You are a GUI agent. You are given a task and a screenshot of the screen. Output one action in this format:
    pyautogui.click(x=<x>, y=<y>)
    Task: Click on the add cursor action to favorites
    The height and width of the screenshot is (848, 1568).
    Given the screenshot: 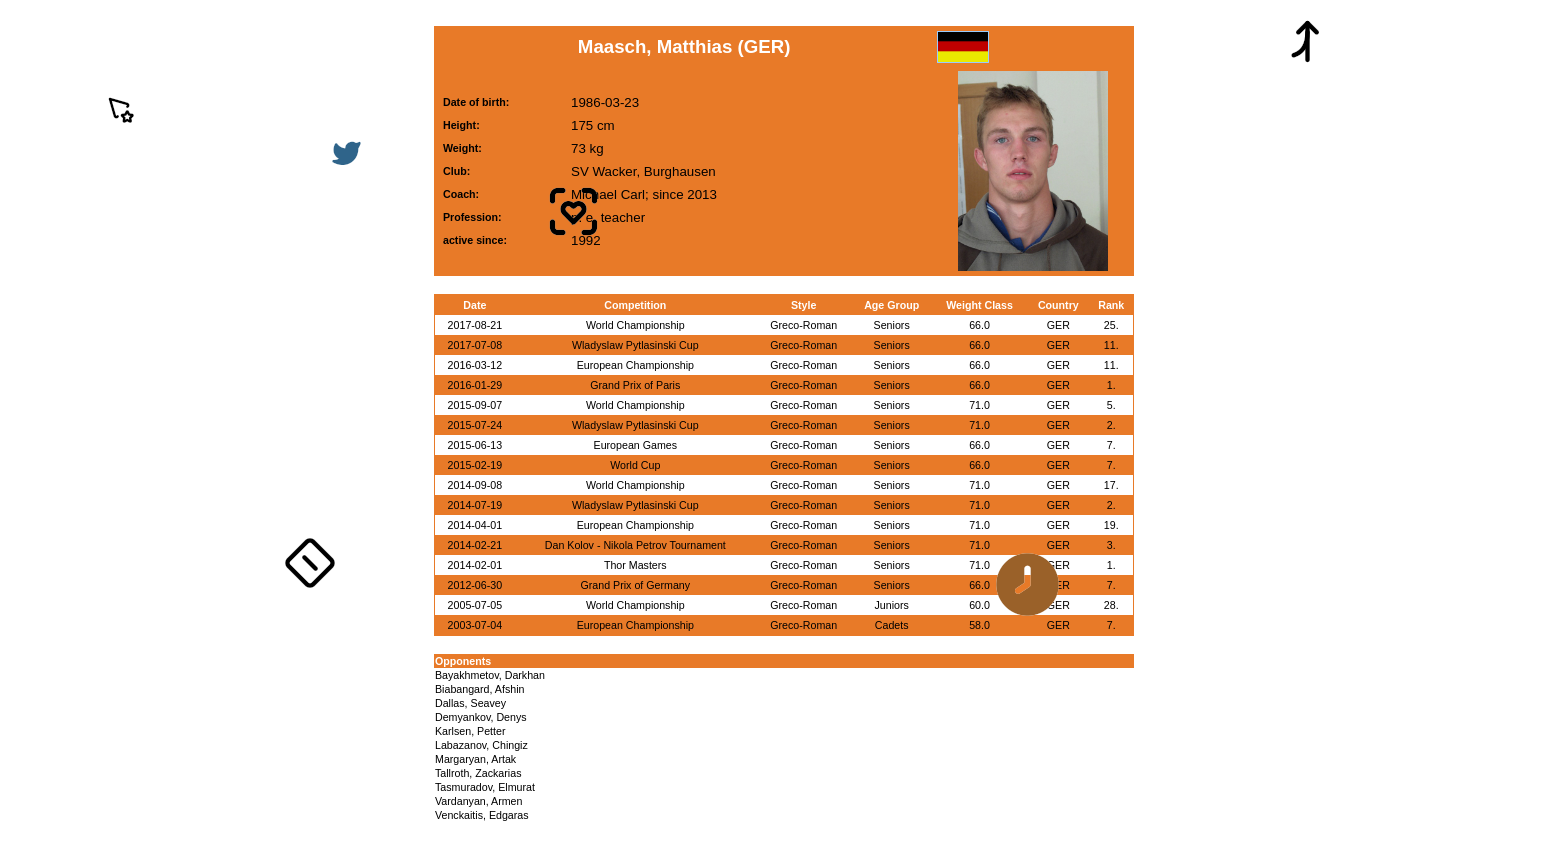 What is the action you would take?
    pyautogui.click(x=120, y=109)
    